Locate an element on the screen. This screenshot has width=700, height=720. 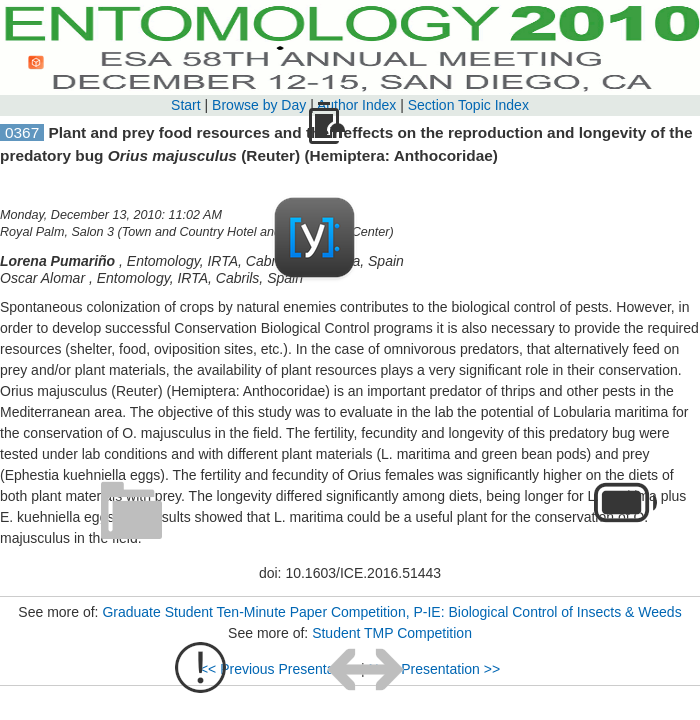
indicates current battery level is located at coordinates (625, 502).